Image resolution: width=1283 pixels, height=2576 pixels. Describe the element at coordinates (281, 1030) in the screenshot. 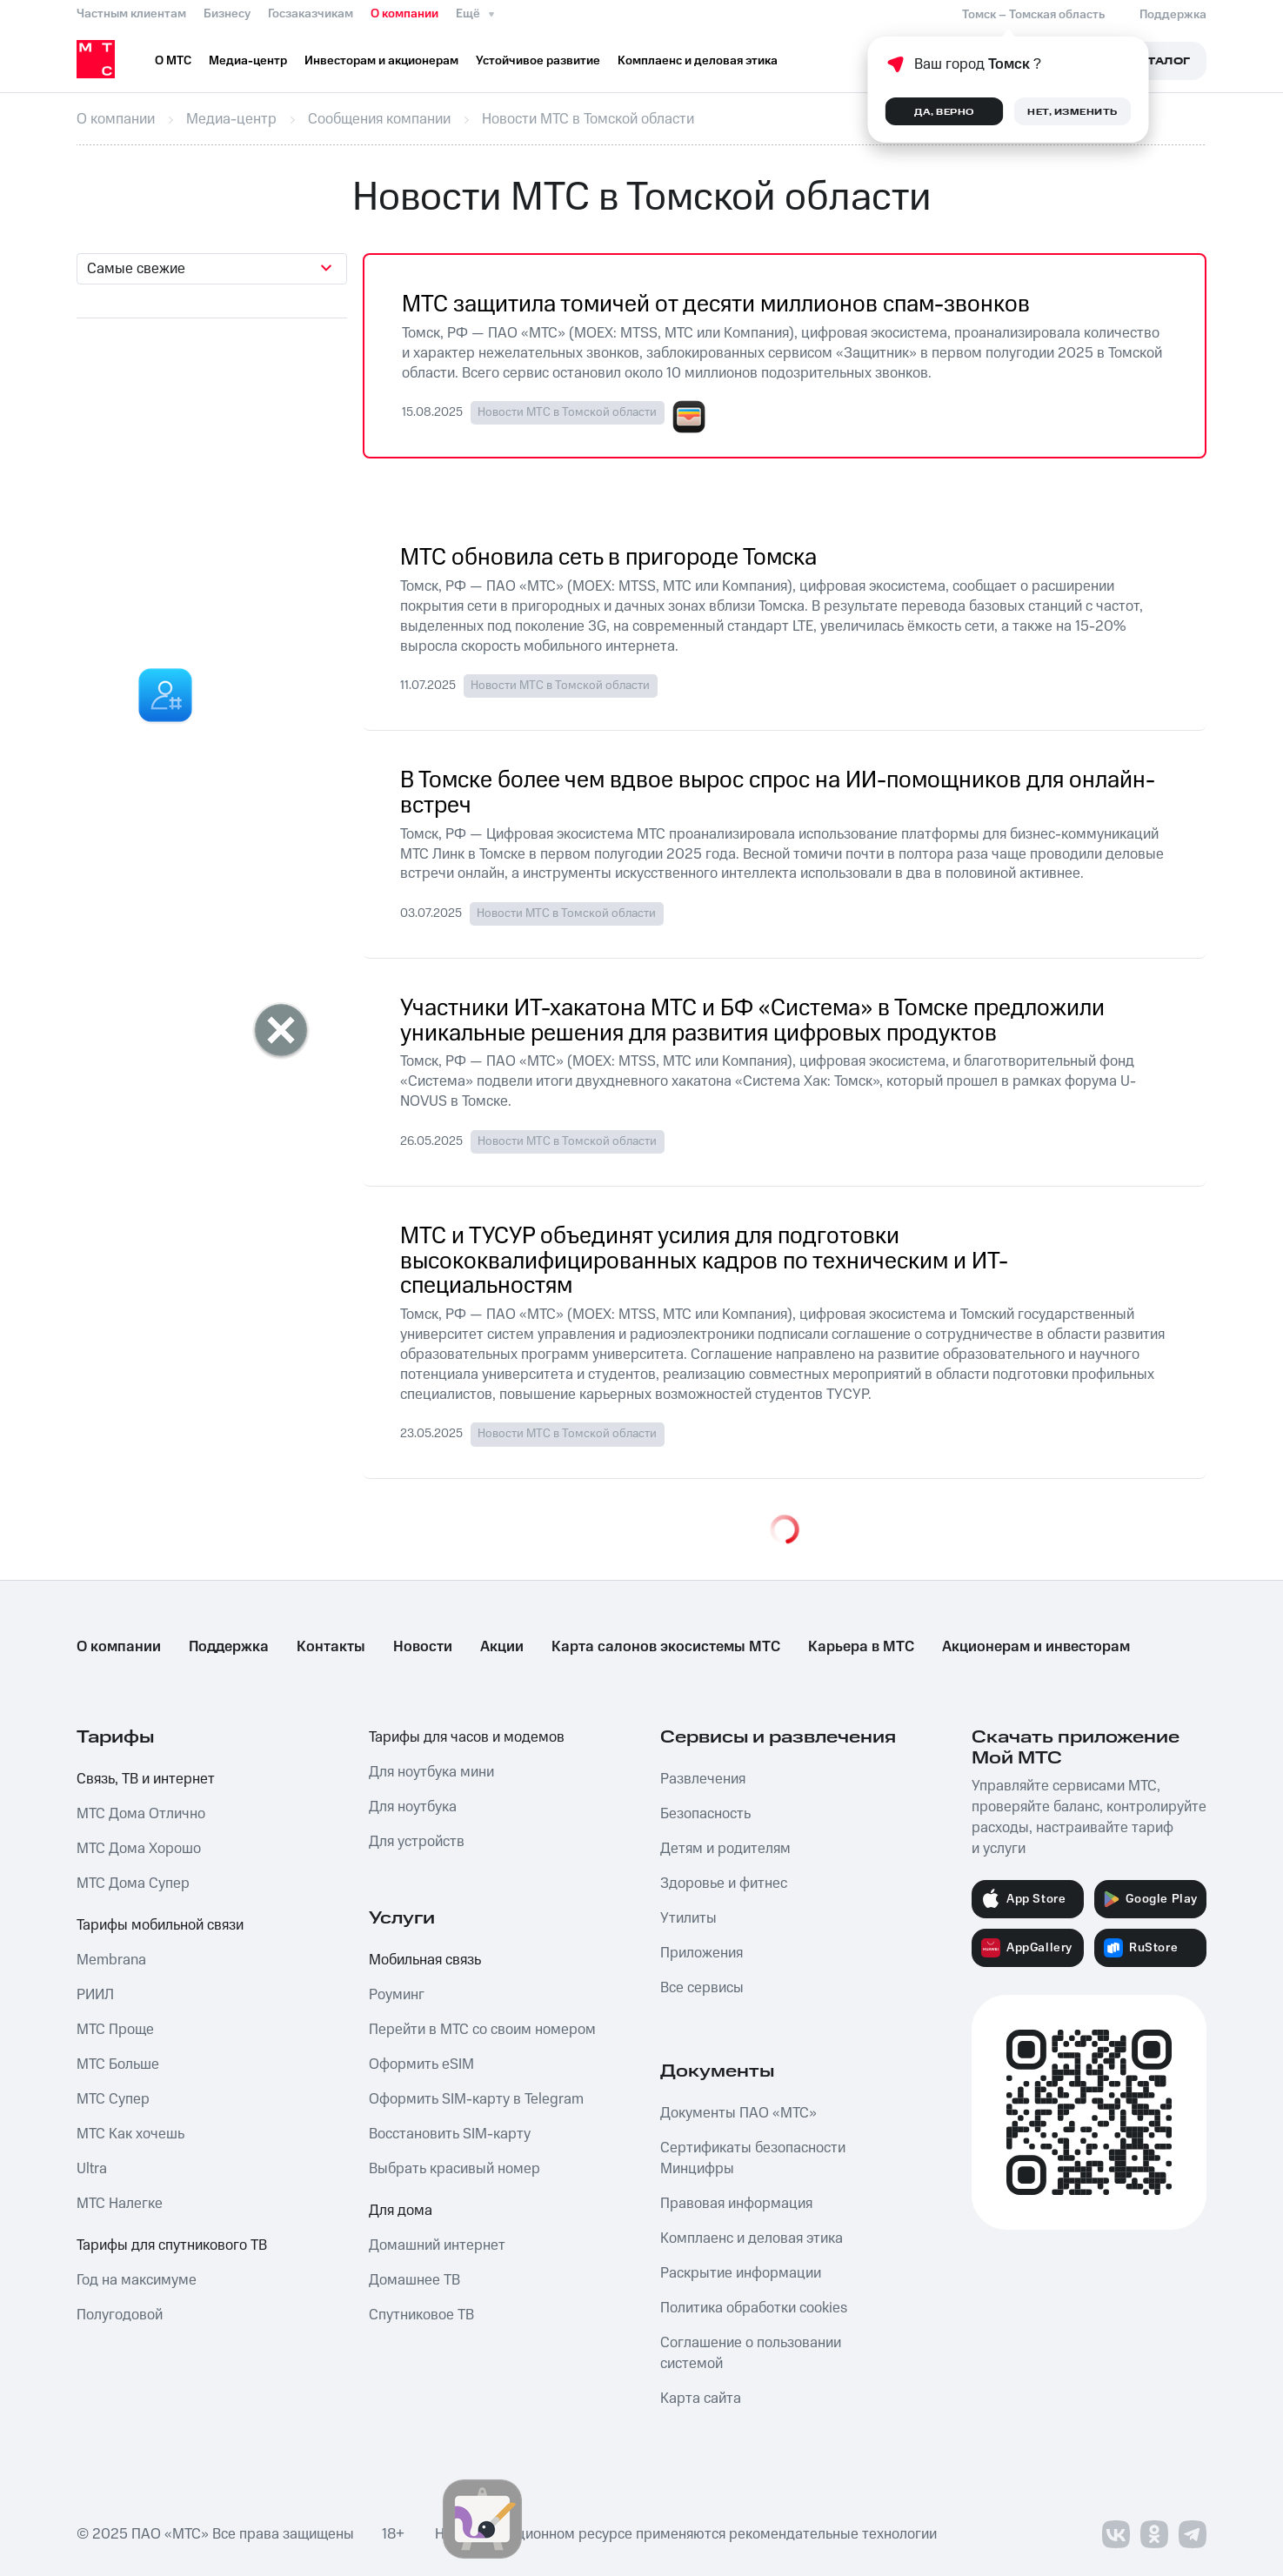

I see `indicates an unavailable or inaccessible item` at that location.